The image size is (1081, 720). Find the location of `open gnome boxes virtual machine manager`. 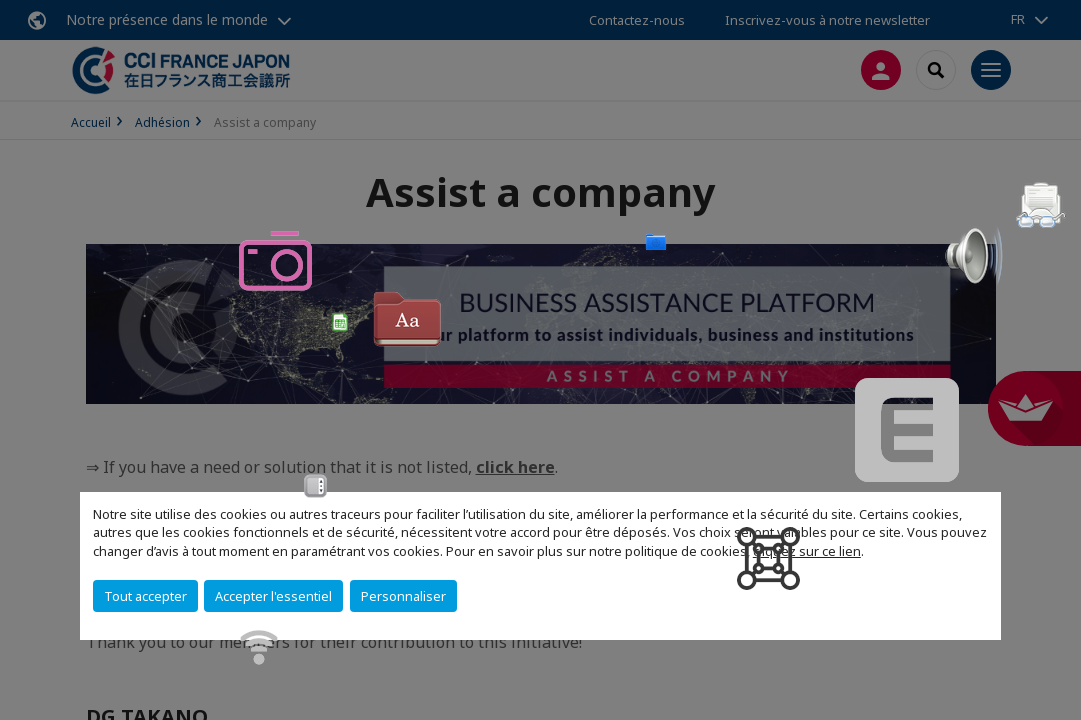

open gnome boxes virtual machine manager is located at coordinates (768, 558).